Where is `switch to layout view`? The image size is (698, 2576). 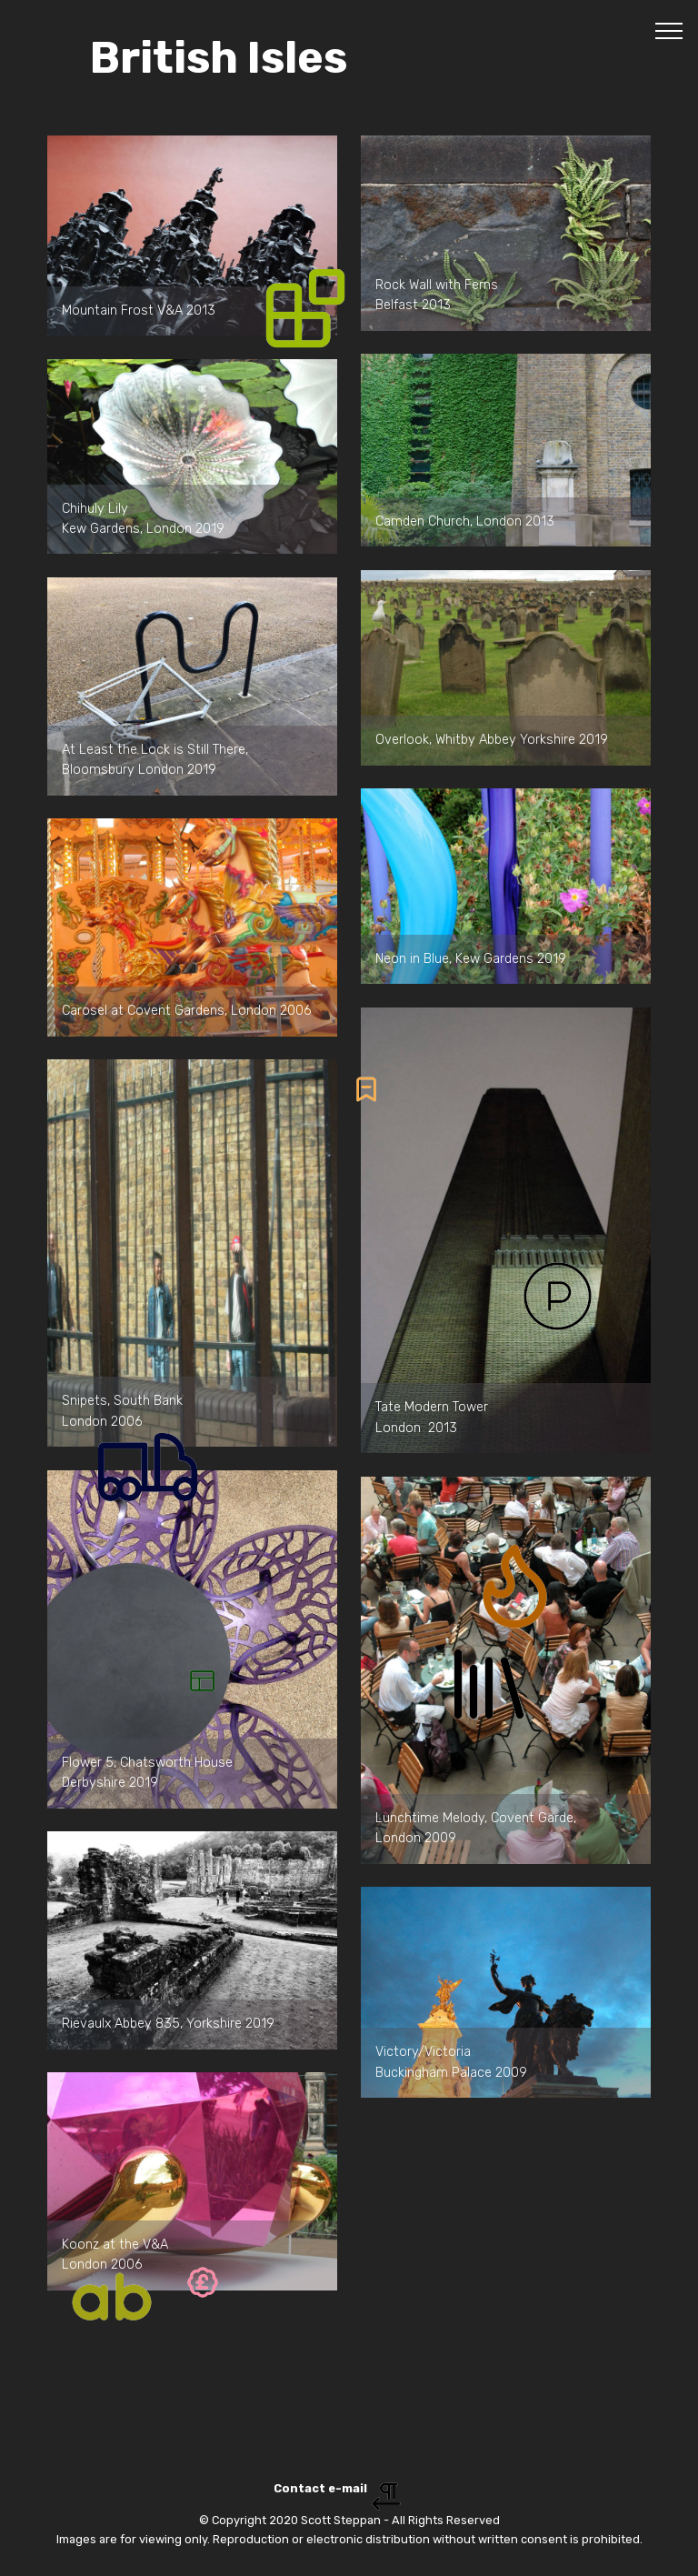
switch to layout view is located at coordinates (202, 1680).